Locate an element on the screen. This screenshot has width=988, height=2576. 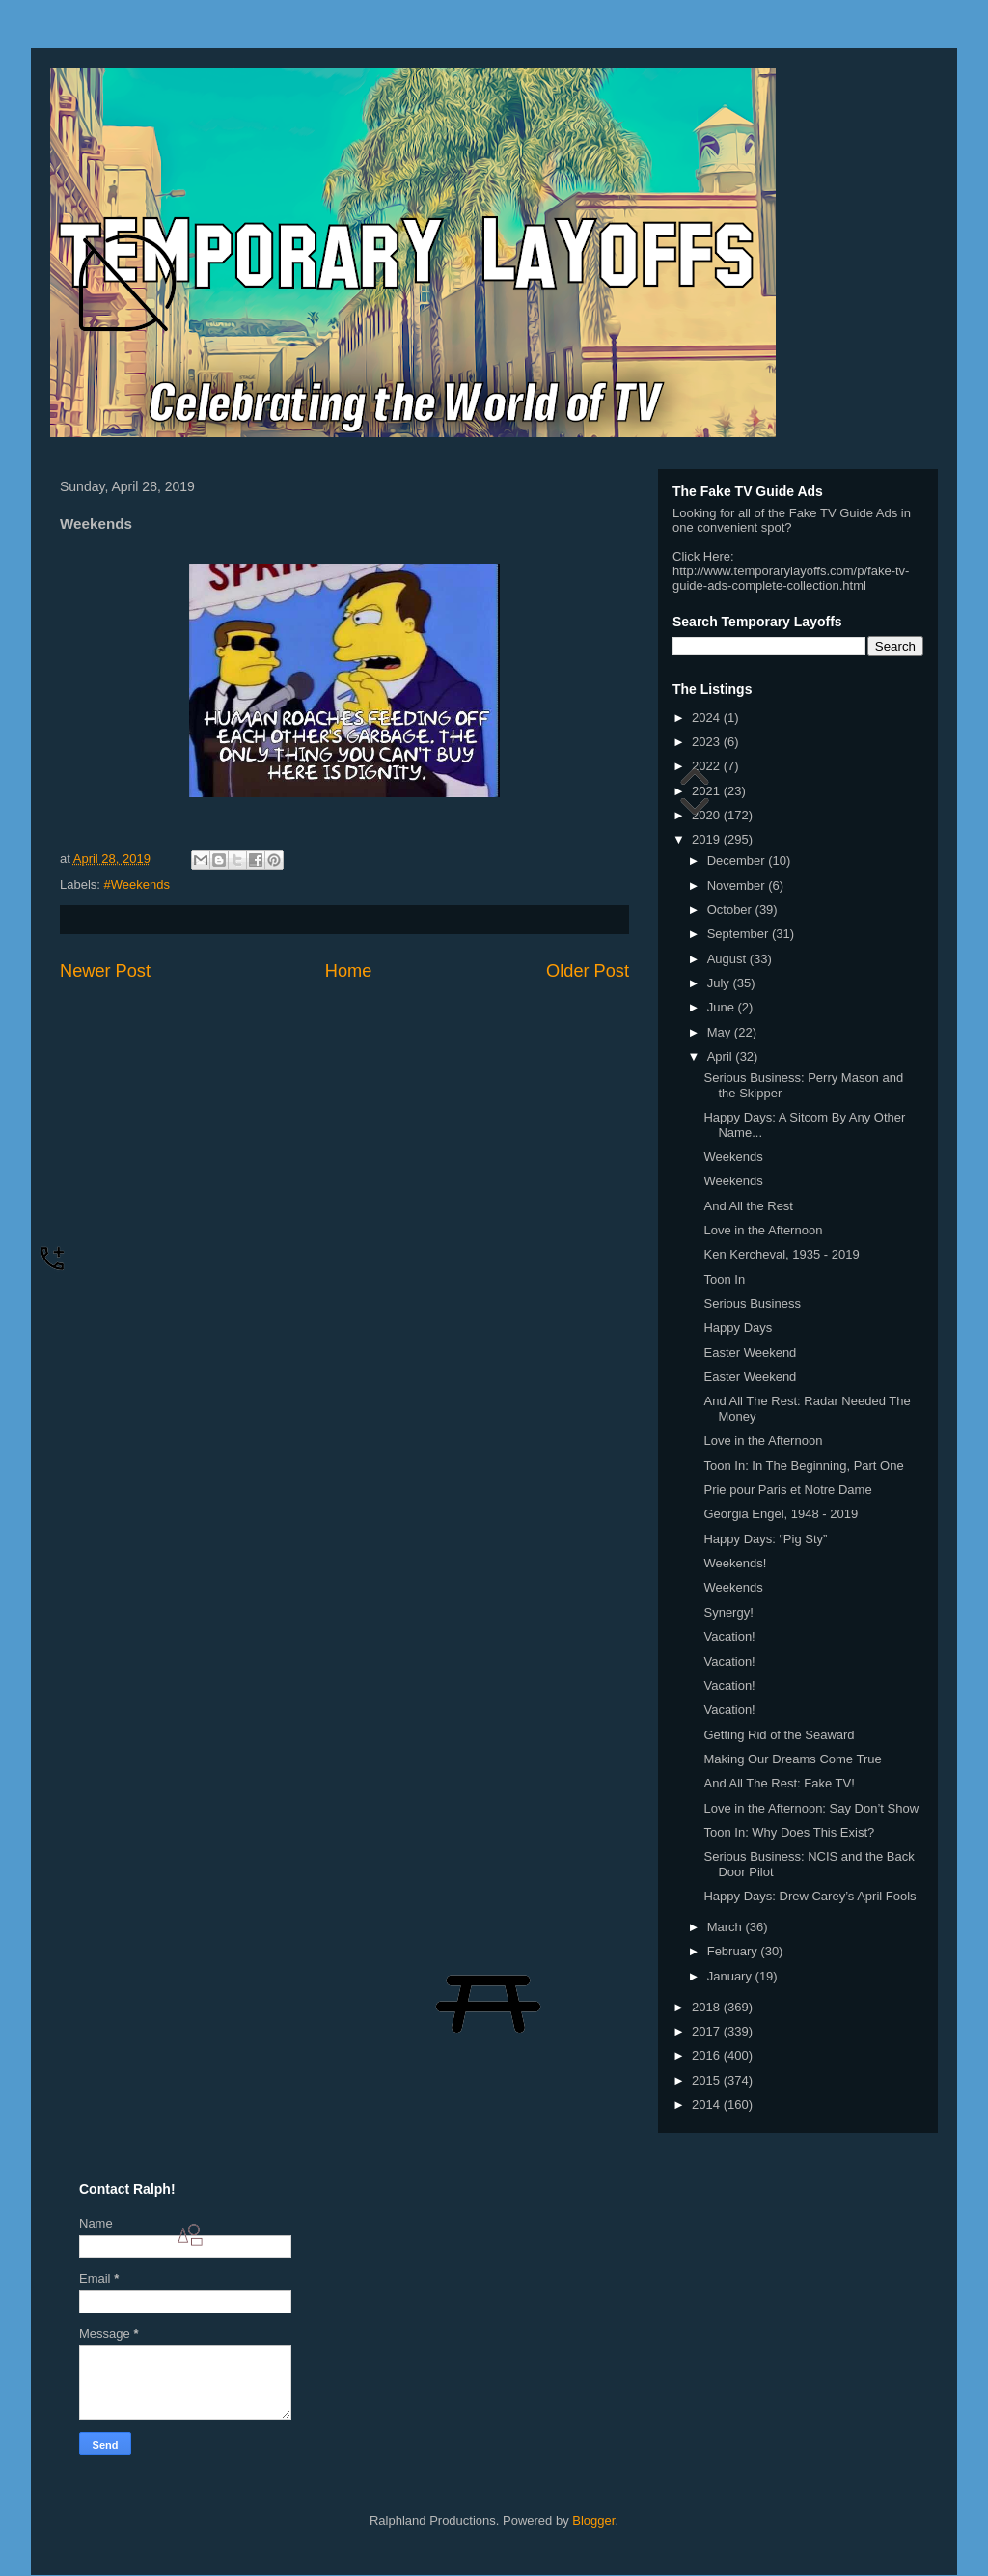
expand or collapse a dropdown menu is located at coordinates (695, 791).